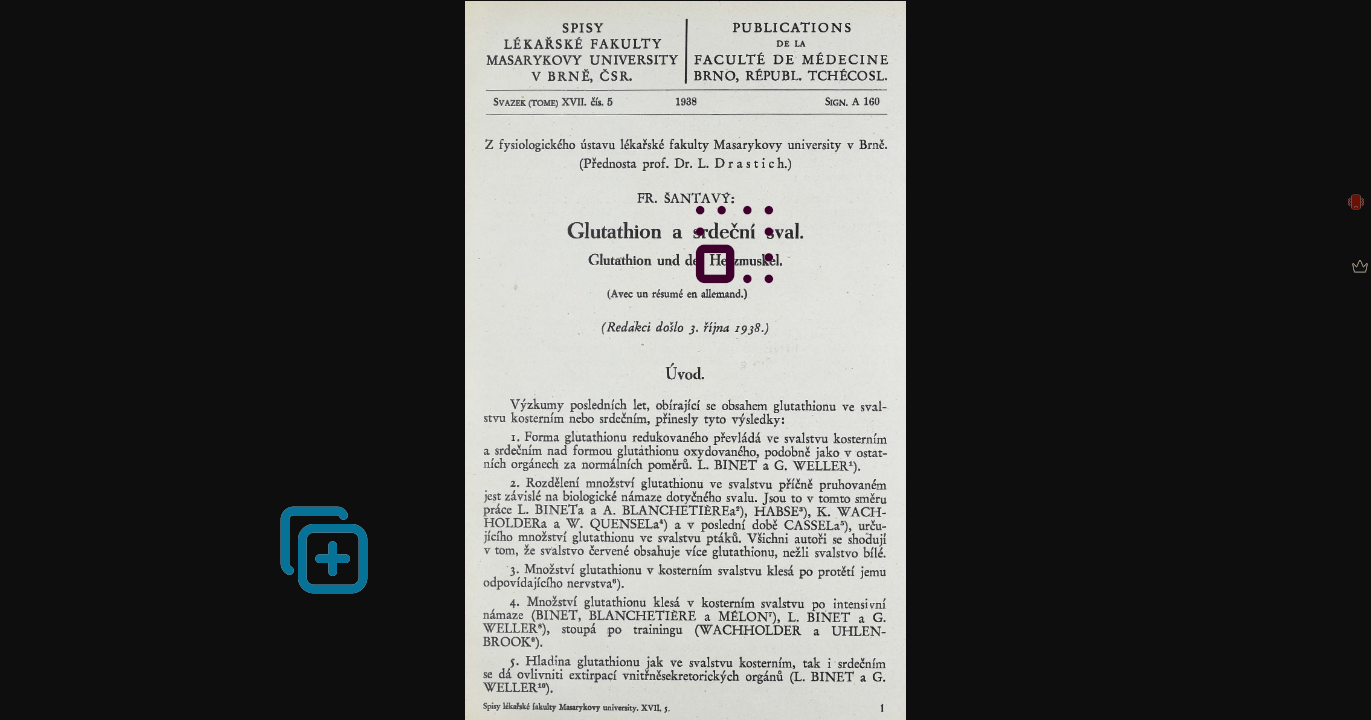  Describe the element at coordinates (324, 550) in the screenshot. I see `duplicate and add new item` at that location.